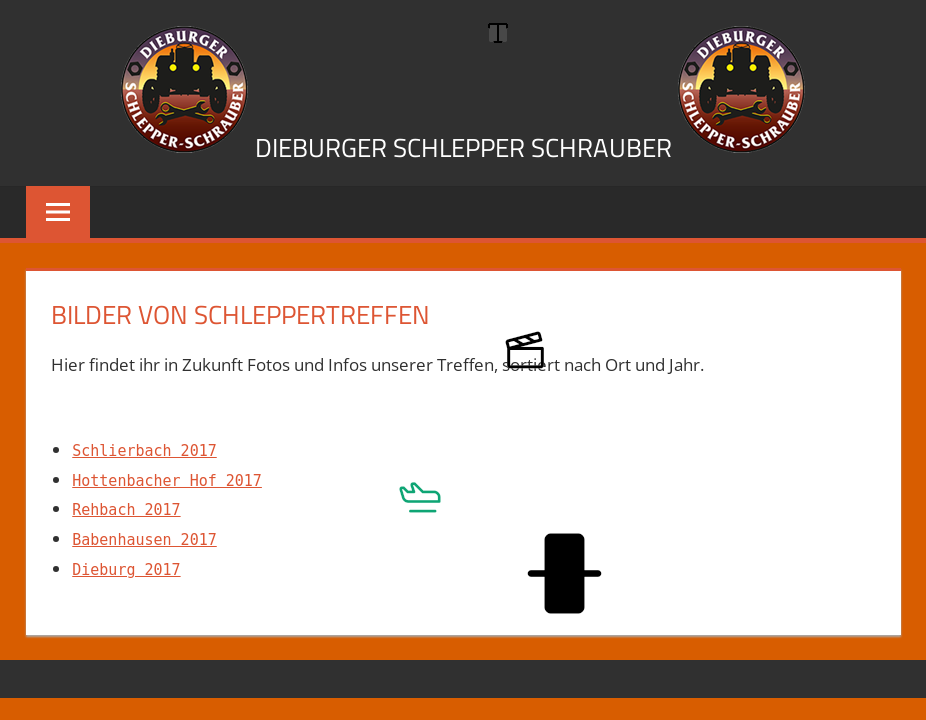 The width and height of the screenshot is (926, 720). What do you see at coordinates (498, 33) in the screenshot?
I see `format text or change font style` at bounding box center [498, 33].